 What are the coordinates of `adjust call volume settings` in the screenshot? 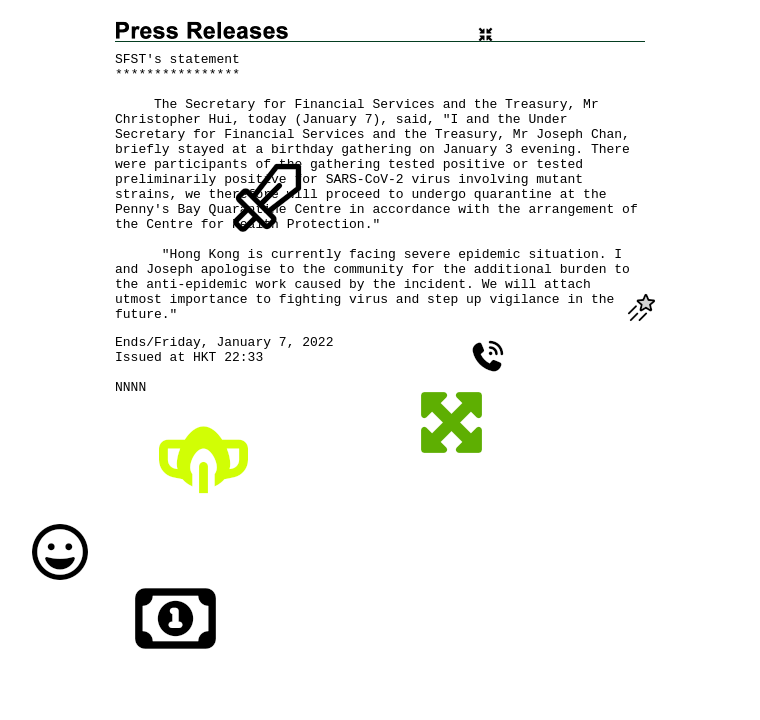 It's located at (487, 357).